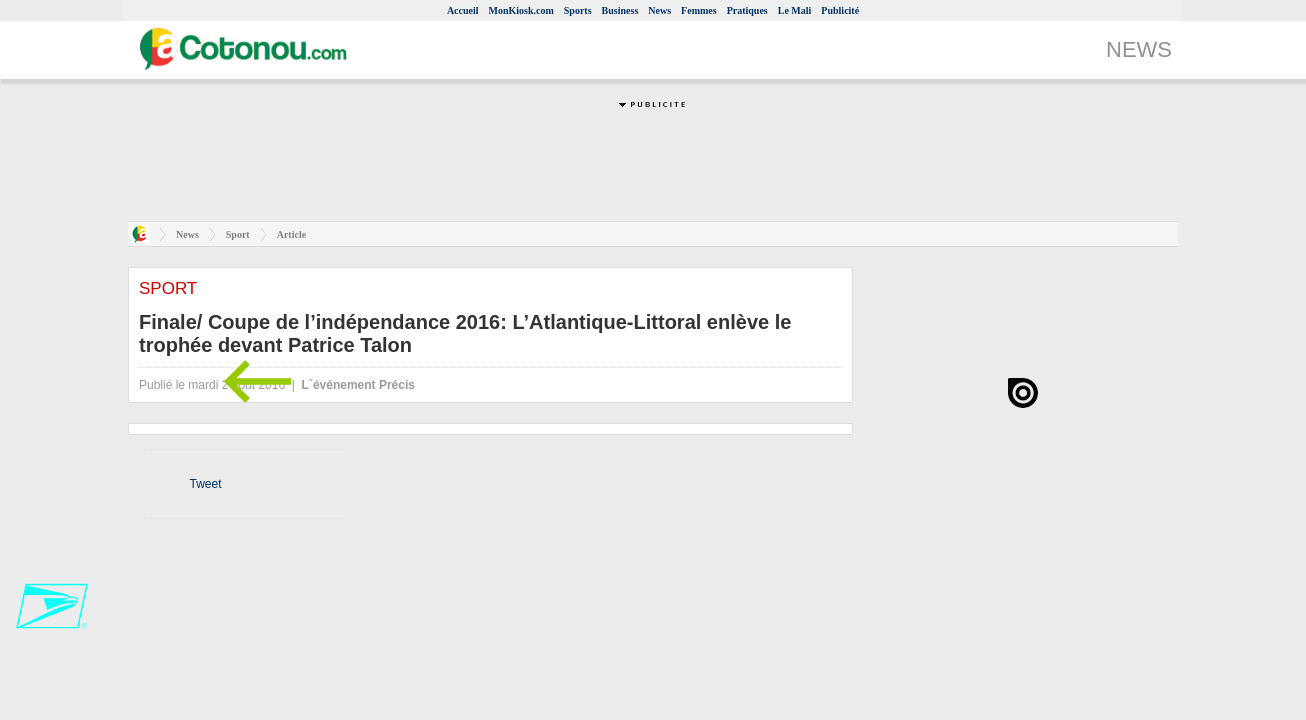 The height and width of the screenshot is (720, 1306). I want to click on access USPS shipping and tracking services, so click(52, 606).